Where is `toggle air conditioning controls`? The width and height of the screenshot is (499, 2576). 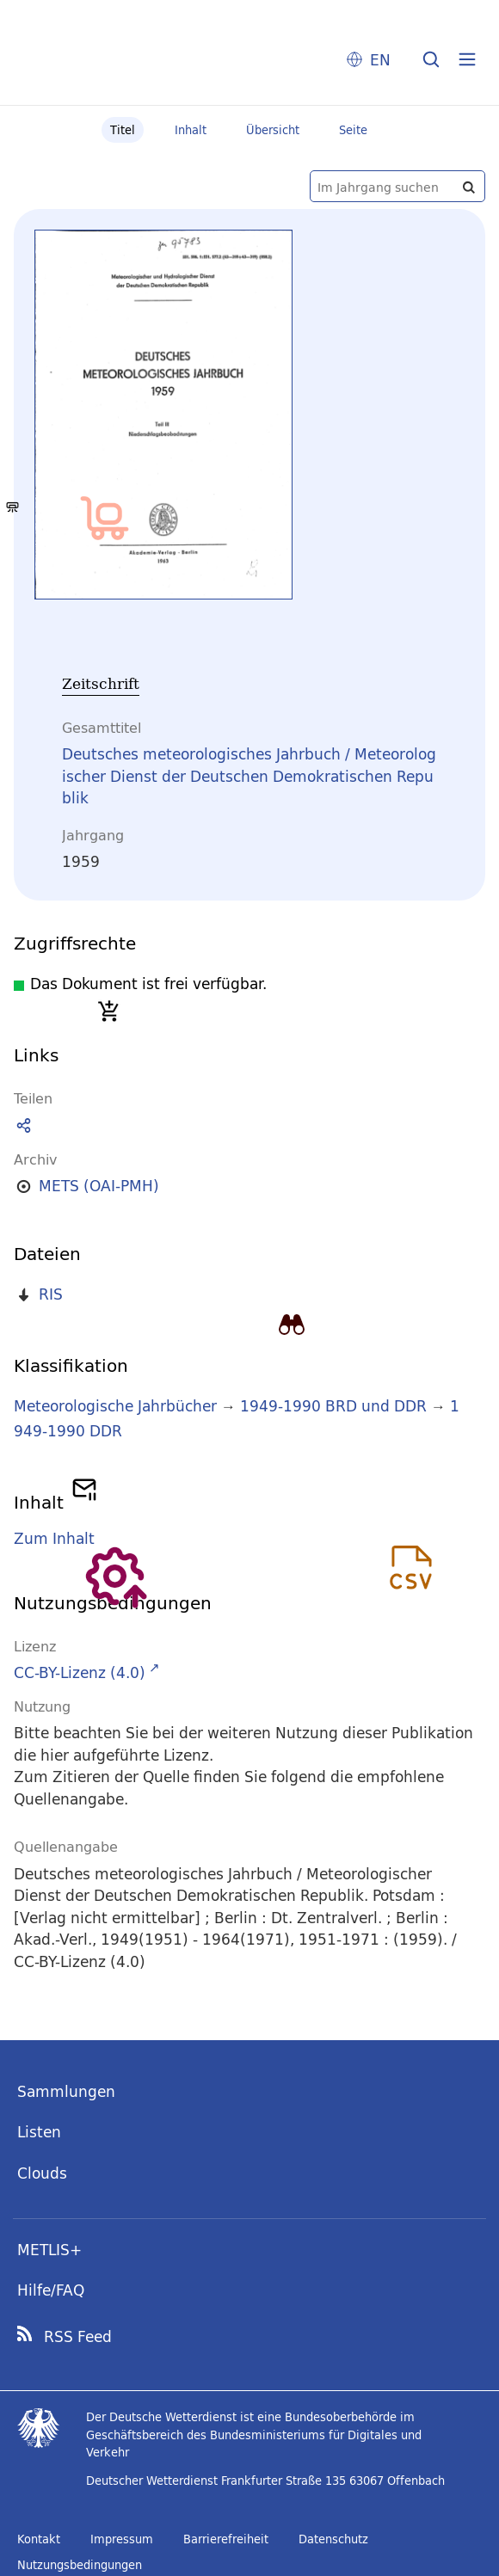
toggle air conditioning controls is located at coordinates (12, 507).